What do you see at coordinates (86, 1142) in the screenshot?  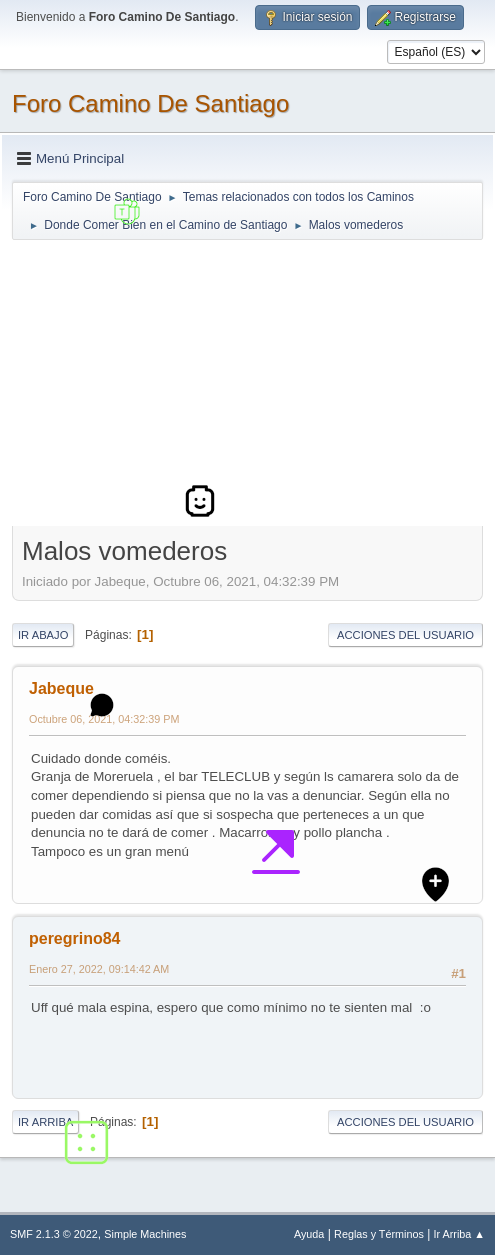 I see `roll or randomize with a value of four` at bounding box center [86, 1142].